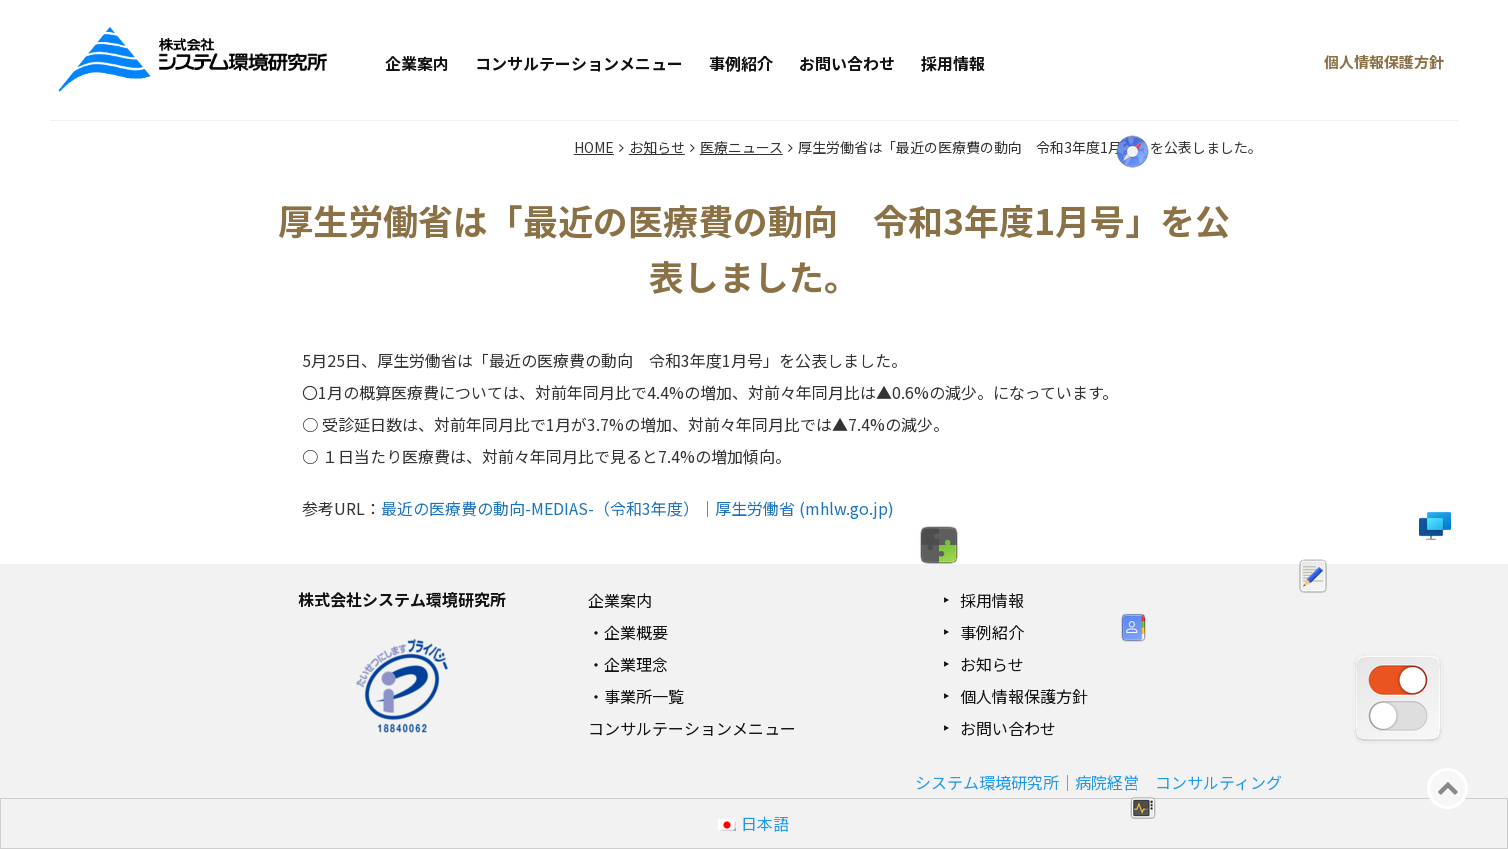 The height and width of the screenshot is (849, 1508). Describe the element at coordinates (1435, 524) in the screenshot. I see `open windows quick assist app` at that location.